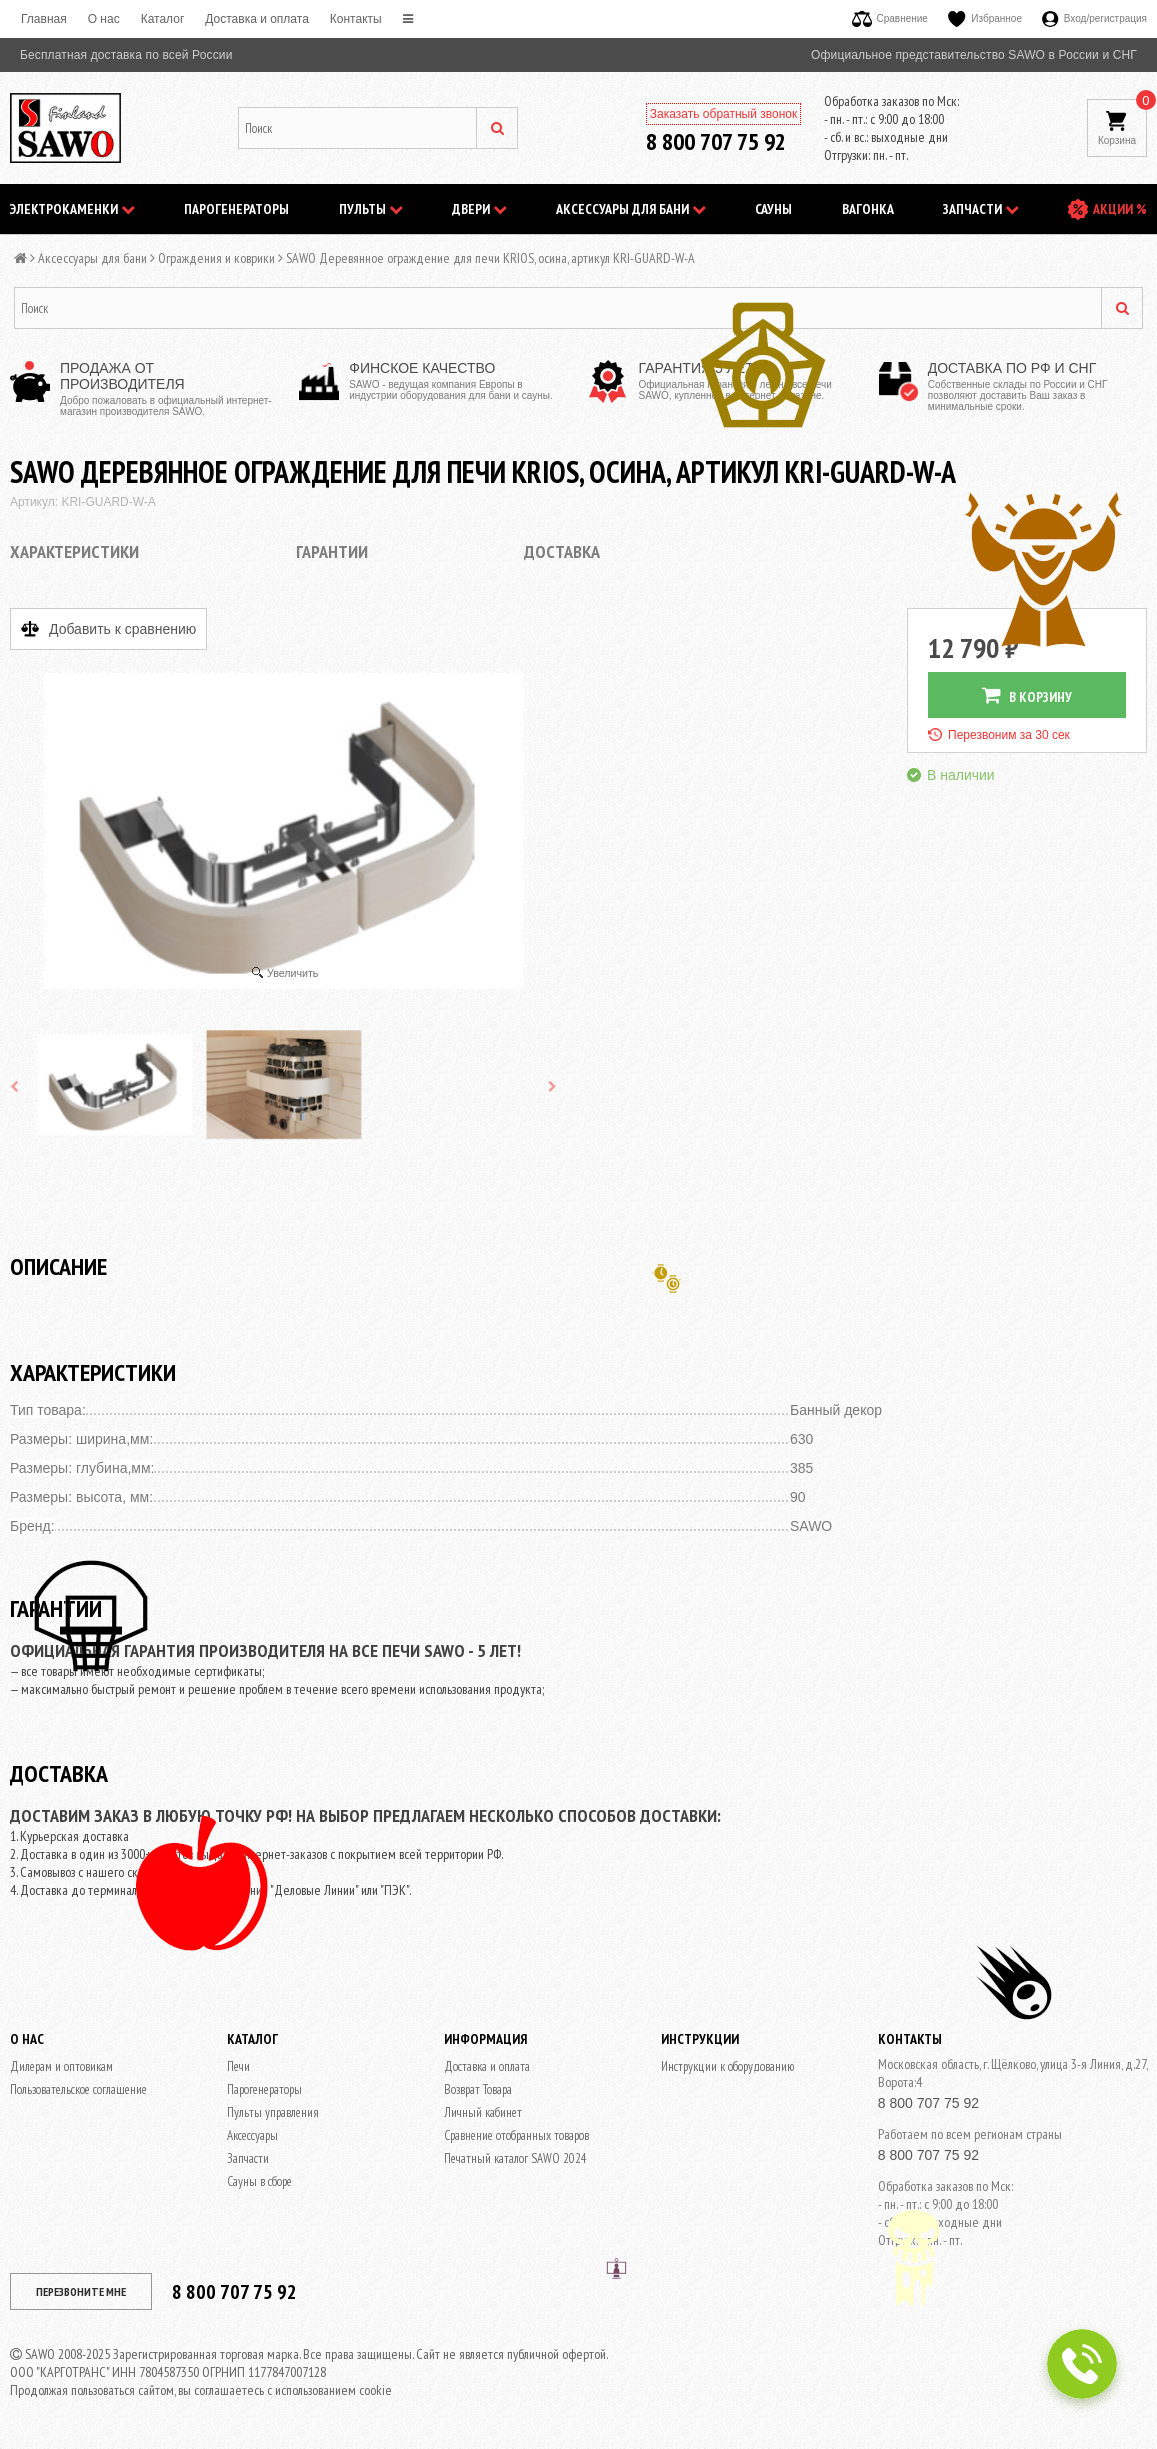  I want to click on sync time across multiple devices, so click(666, 1278).